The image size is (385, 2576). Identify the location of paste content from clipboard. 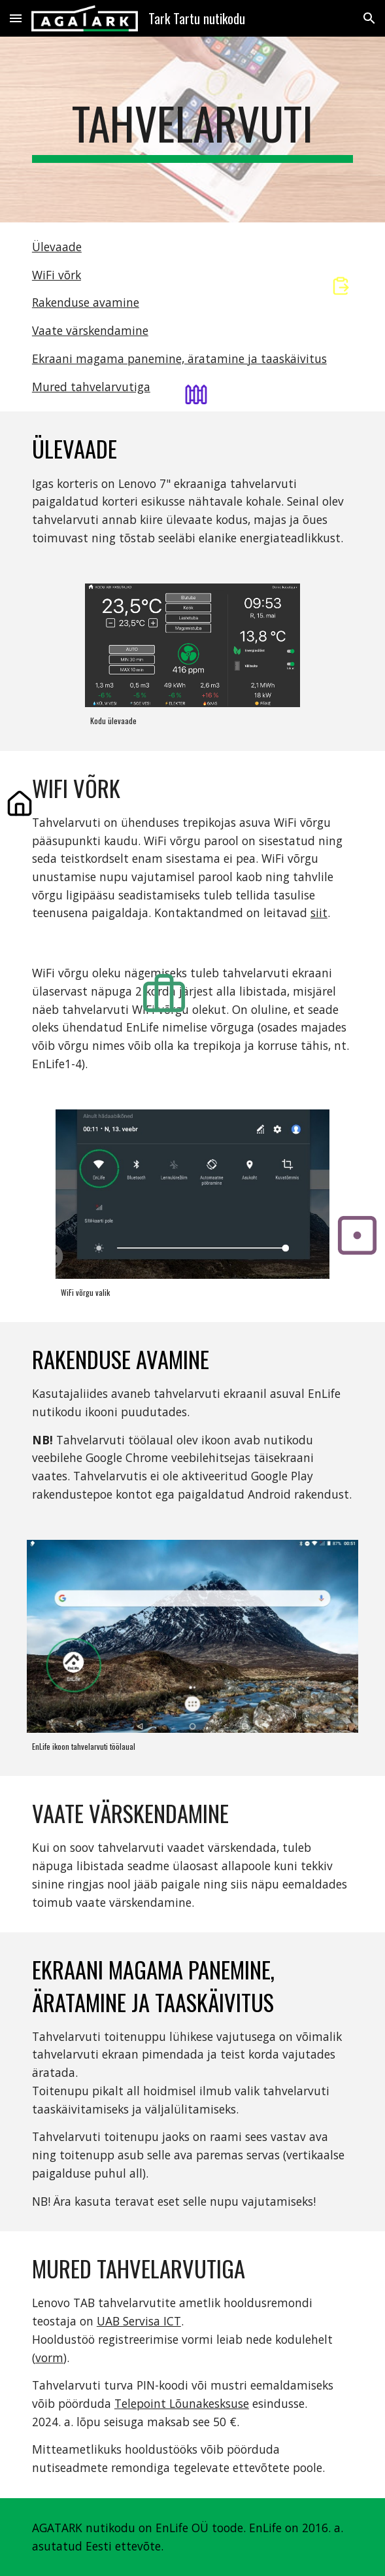
(341, 286).